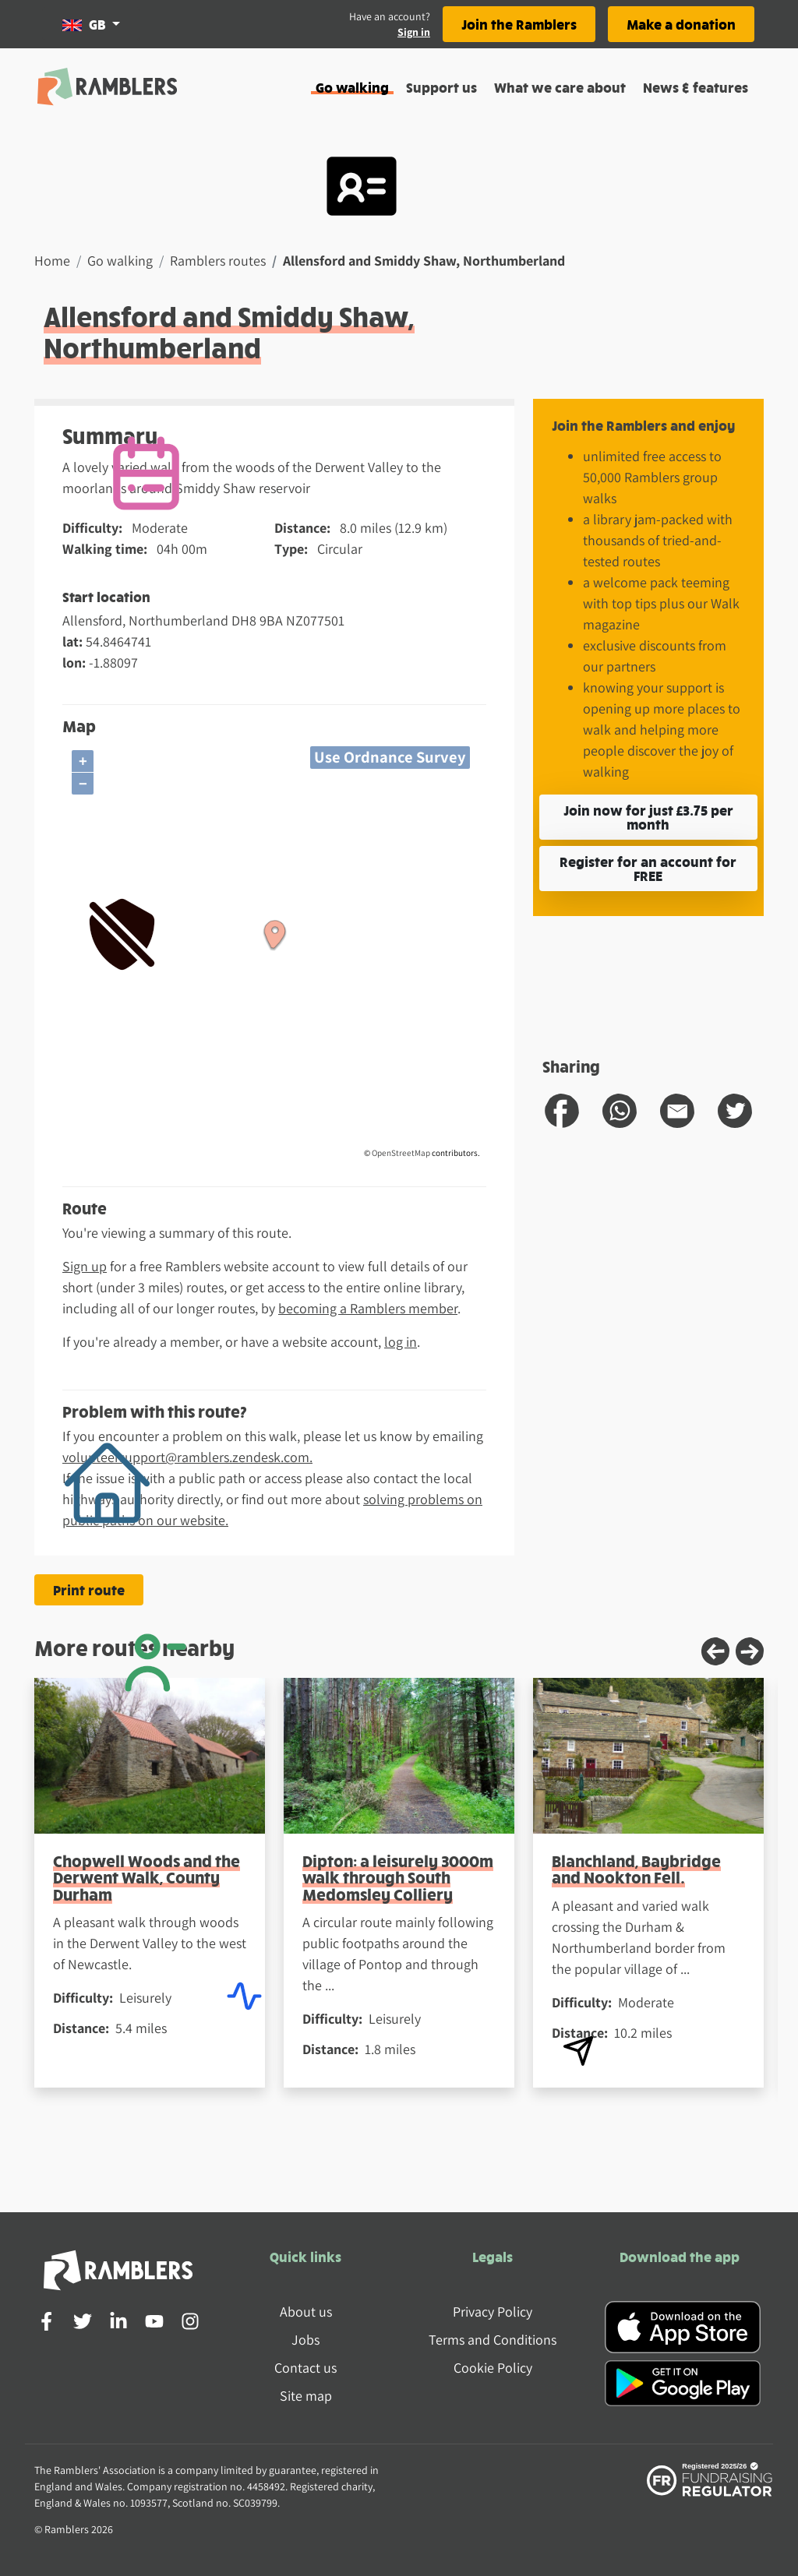 This screenshot has height=2576, width=798. I want to click on view activity or health metrics, so click(244, 1996).